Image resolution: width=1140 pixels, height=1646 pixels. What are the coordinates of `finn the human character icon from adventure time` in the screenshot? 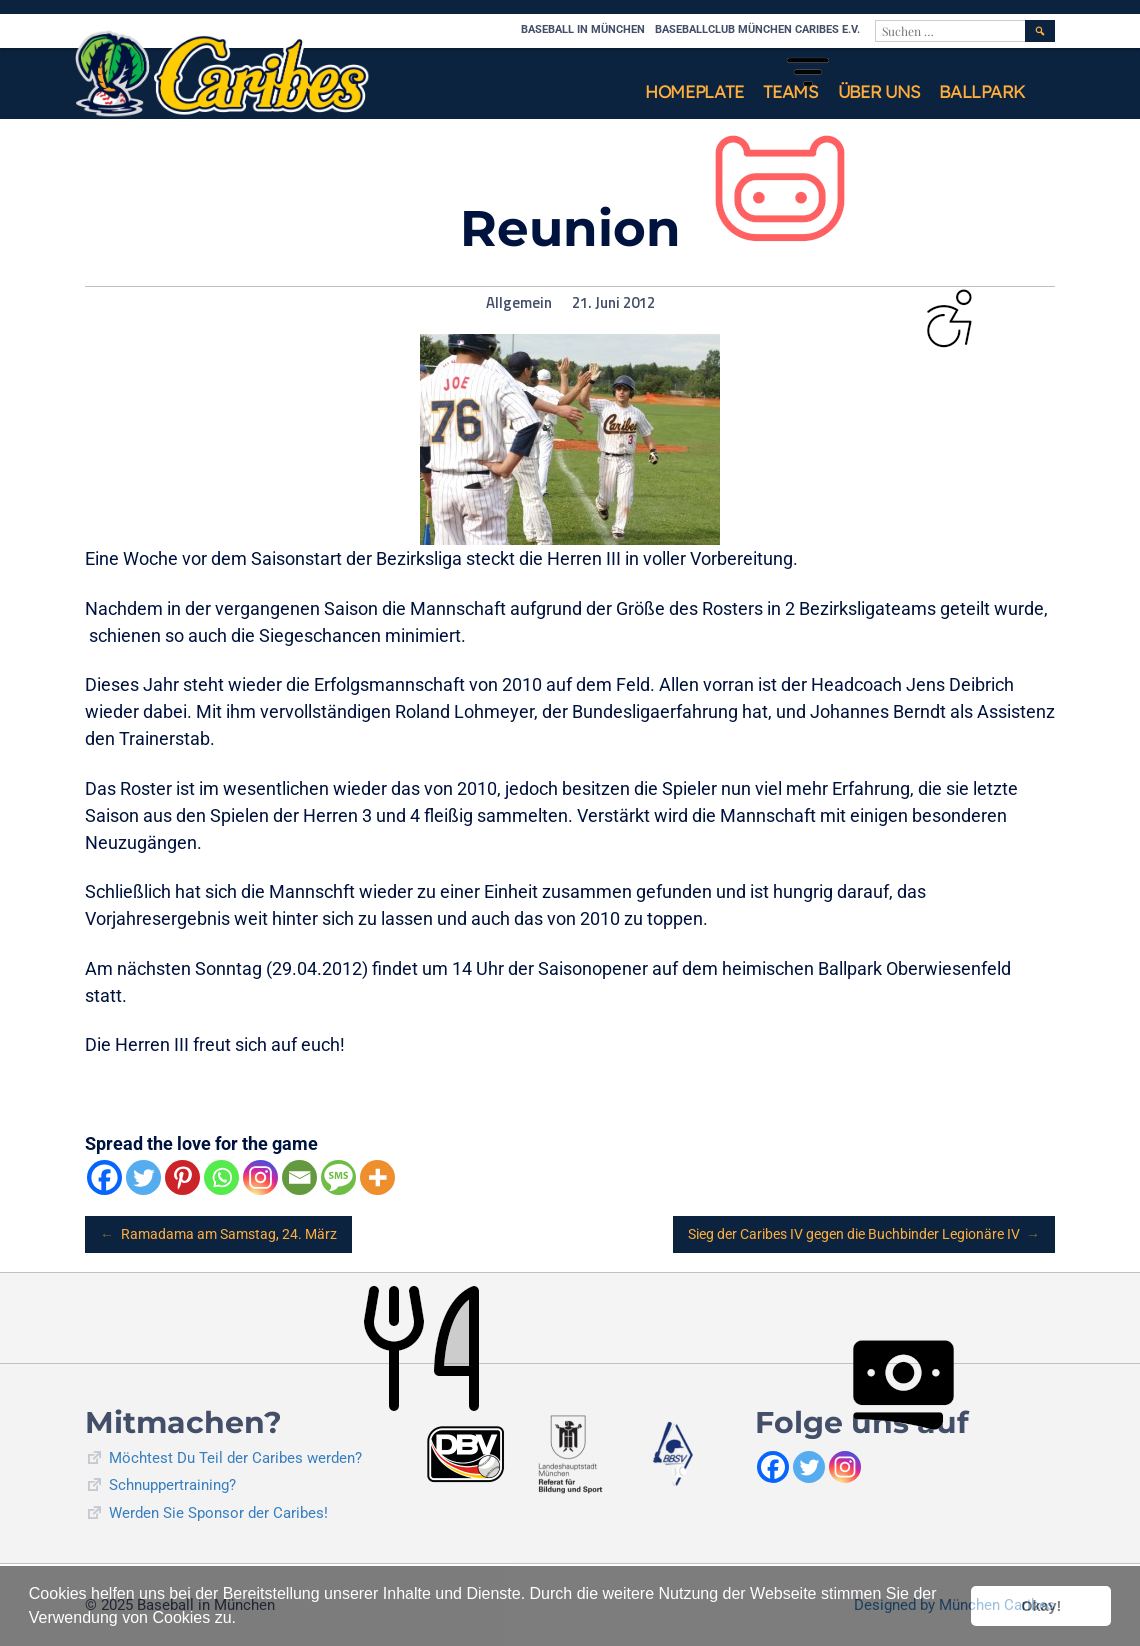 It's located at (780, 186).